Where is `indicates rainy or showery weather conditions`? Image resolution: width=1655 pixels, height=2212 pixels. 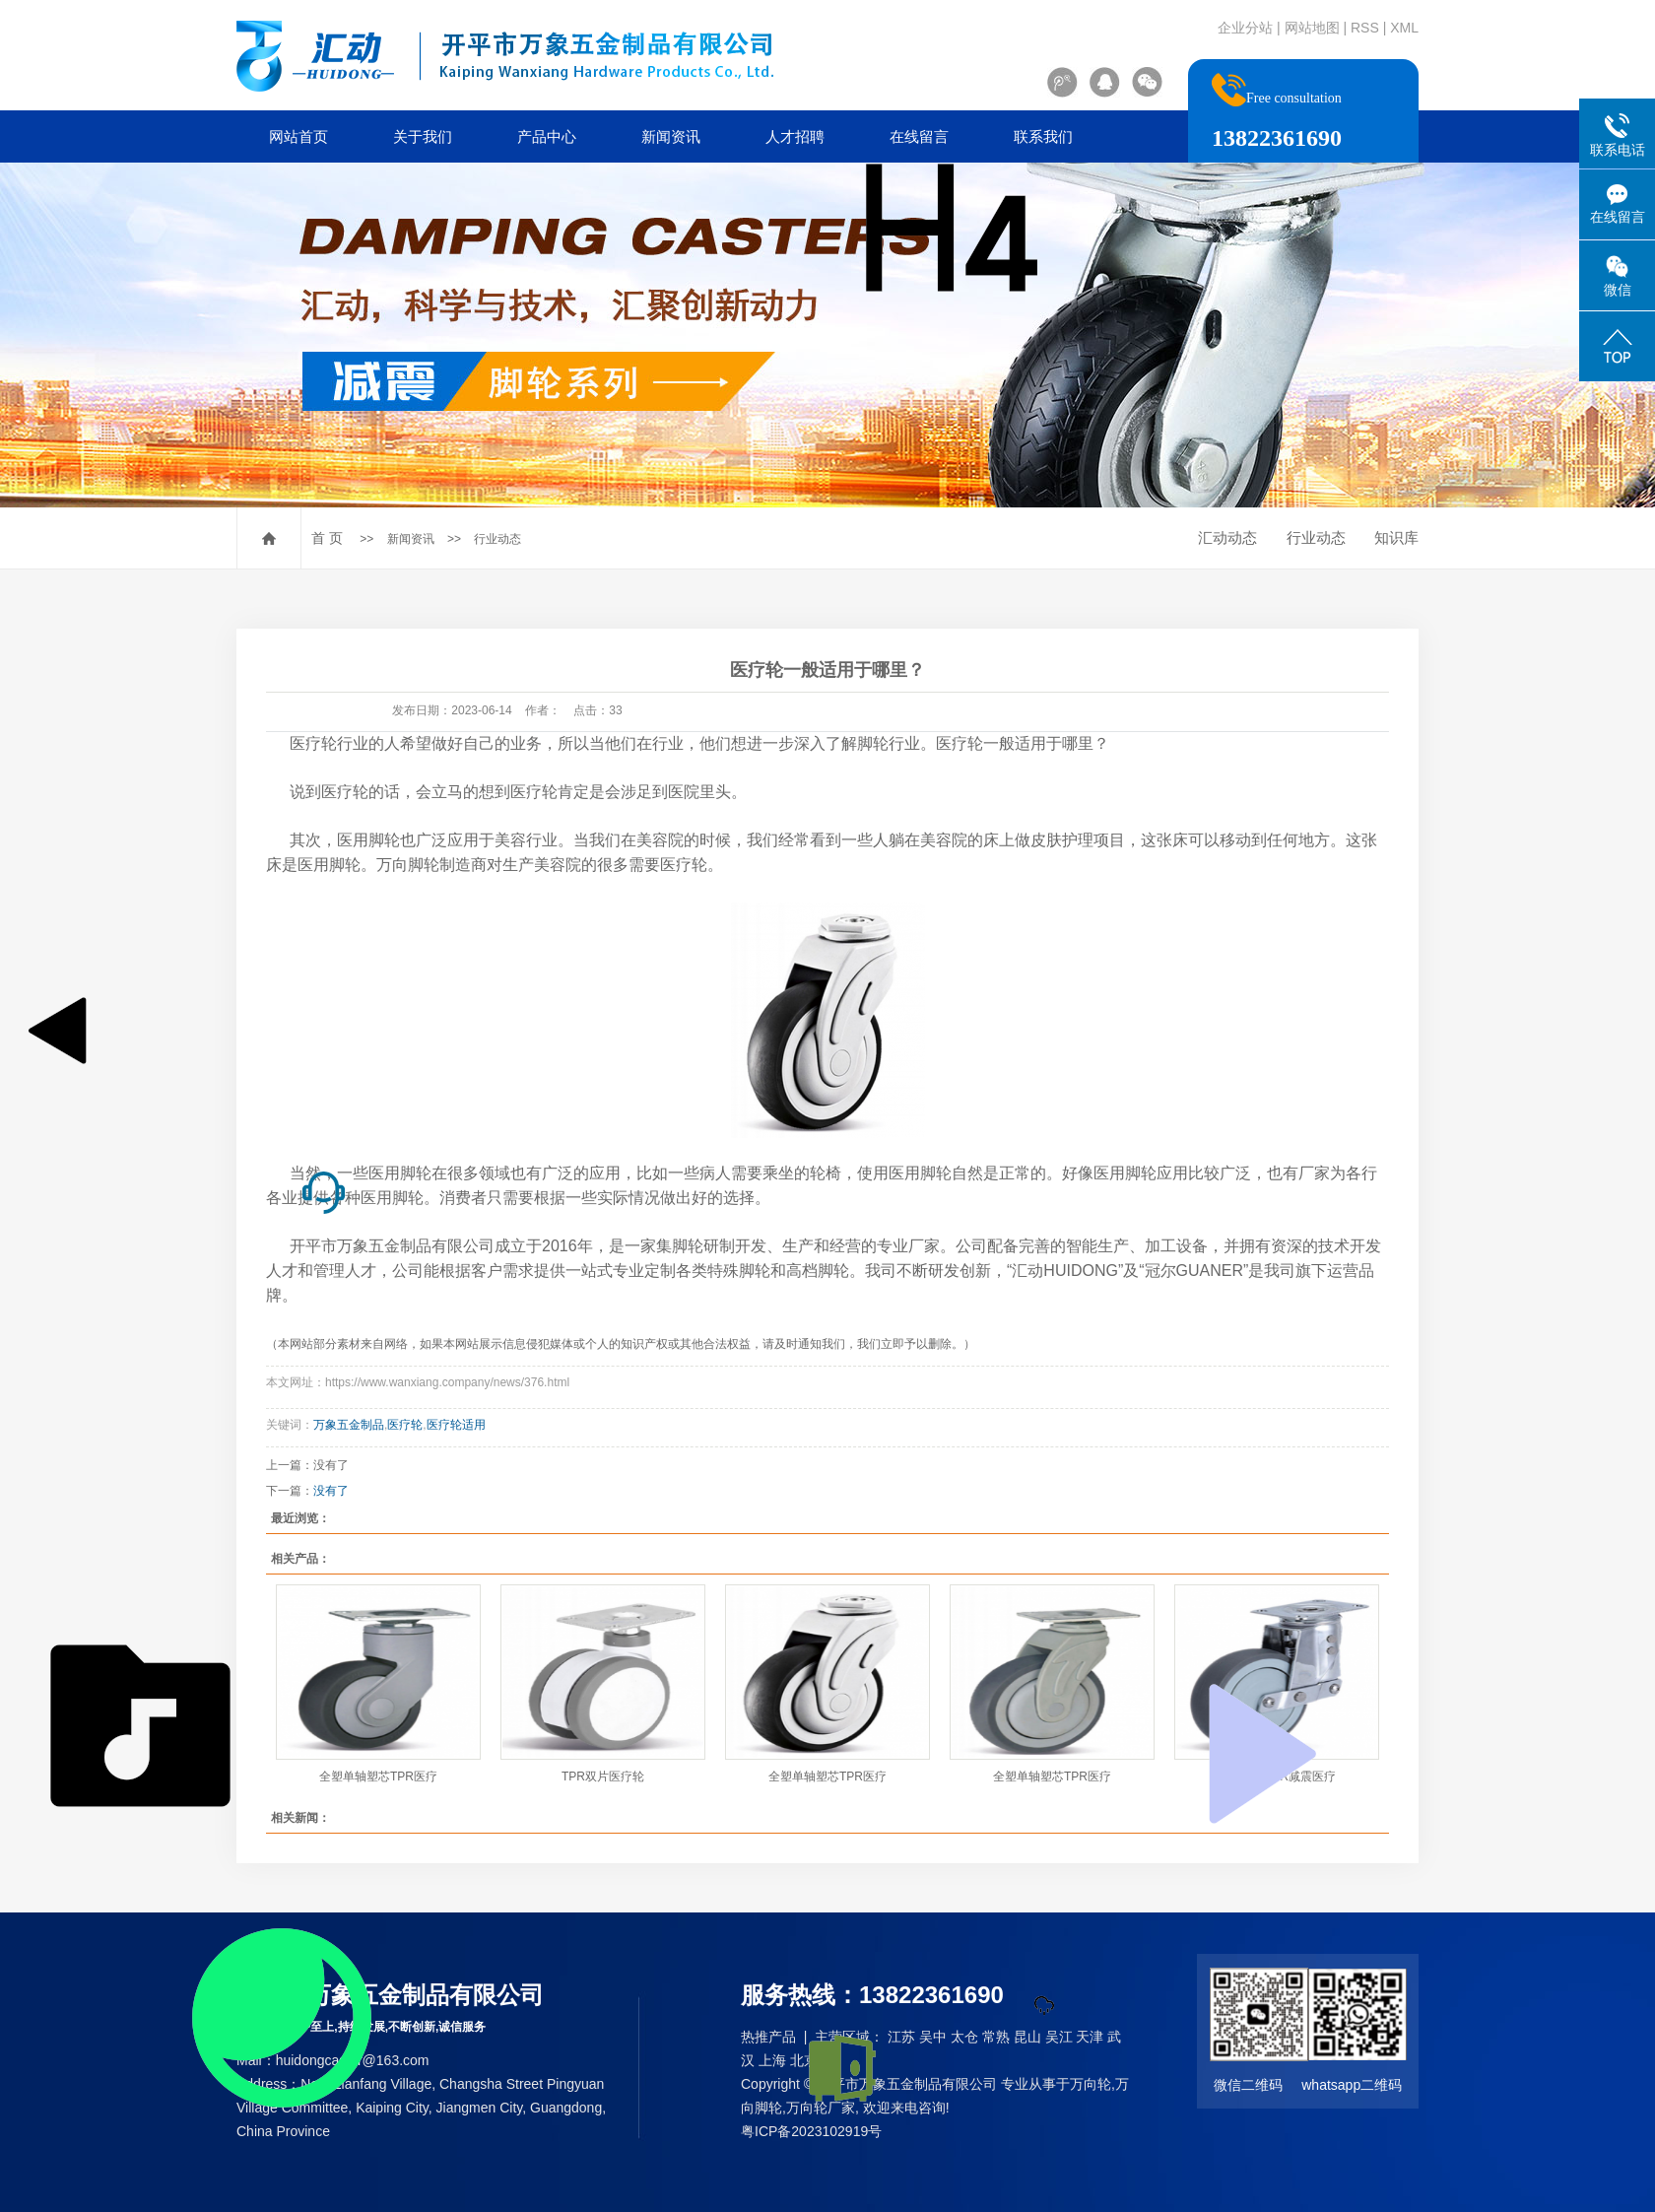
indicates rainy or showery weather conditions is located at coordinates (1044, 2005).